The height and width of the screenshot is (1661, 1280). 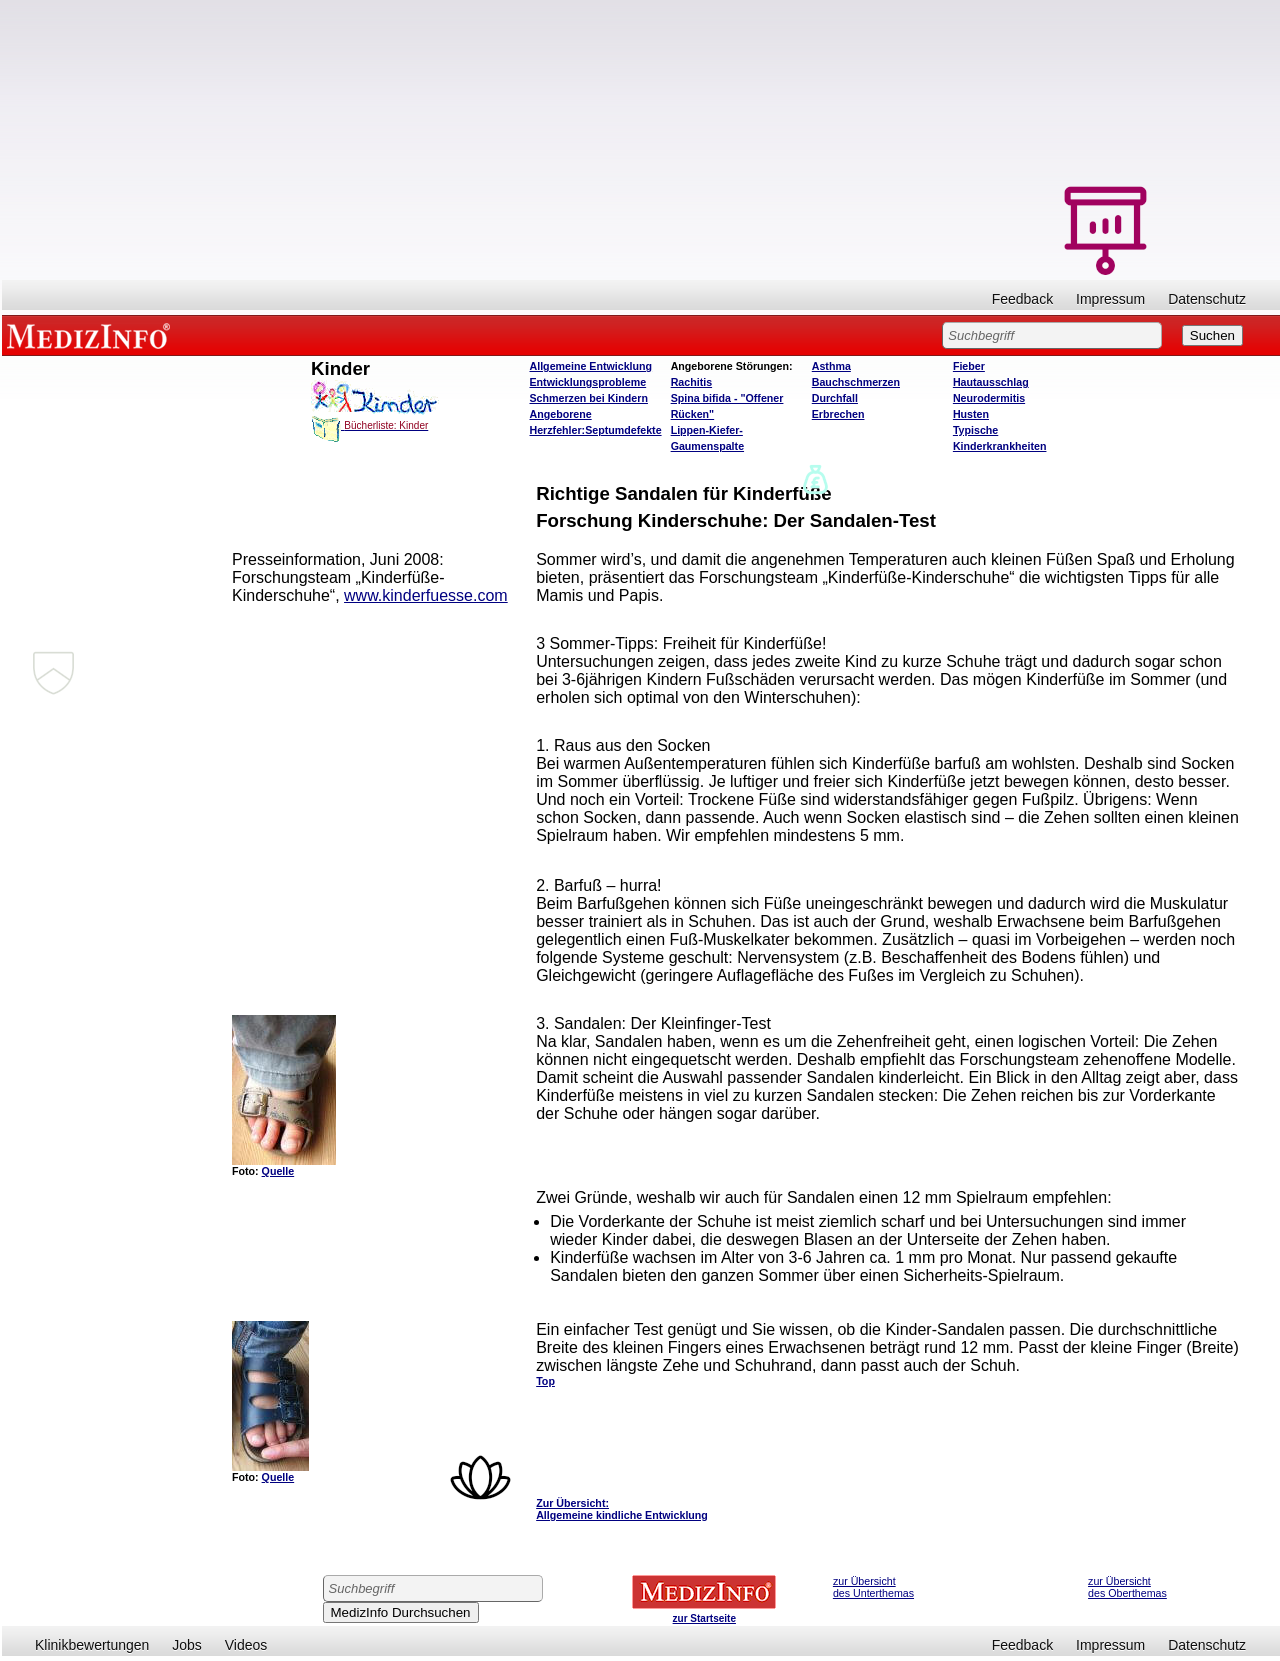 I want to click on access meditation or mindfulness features, so click(x=480, y=1479).